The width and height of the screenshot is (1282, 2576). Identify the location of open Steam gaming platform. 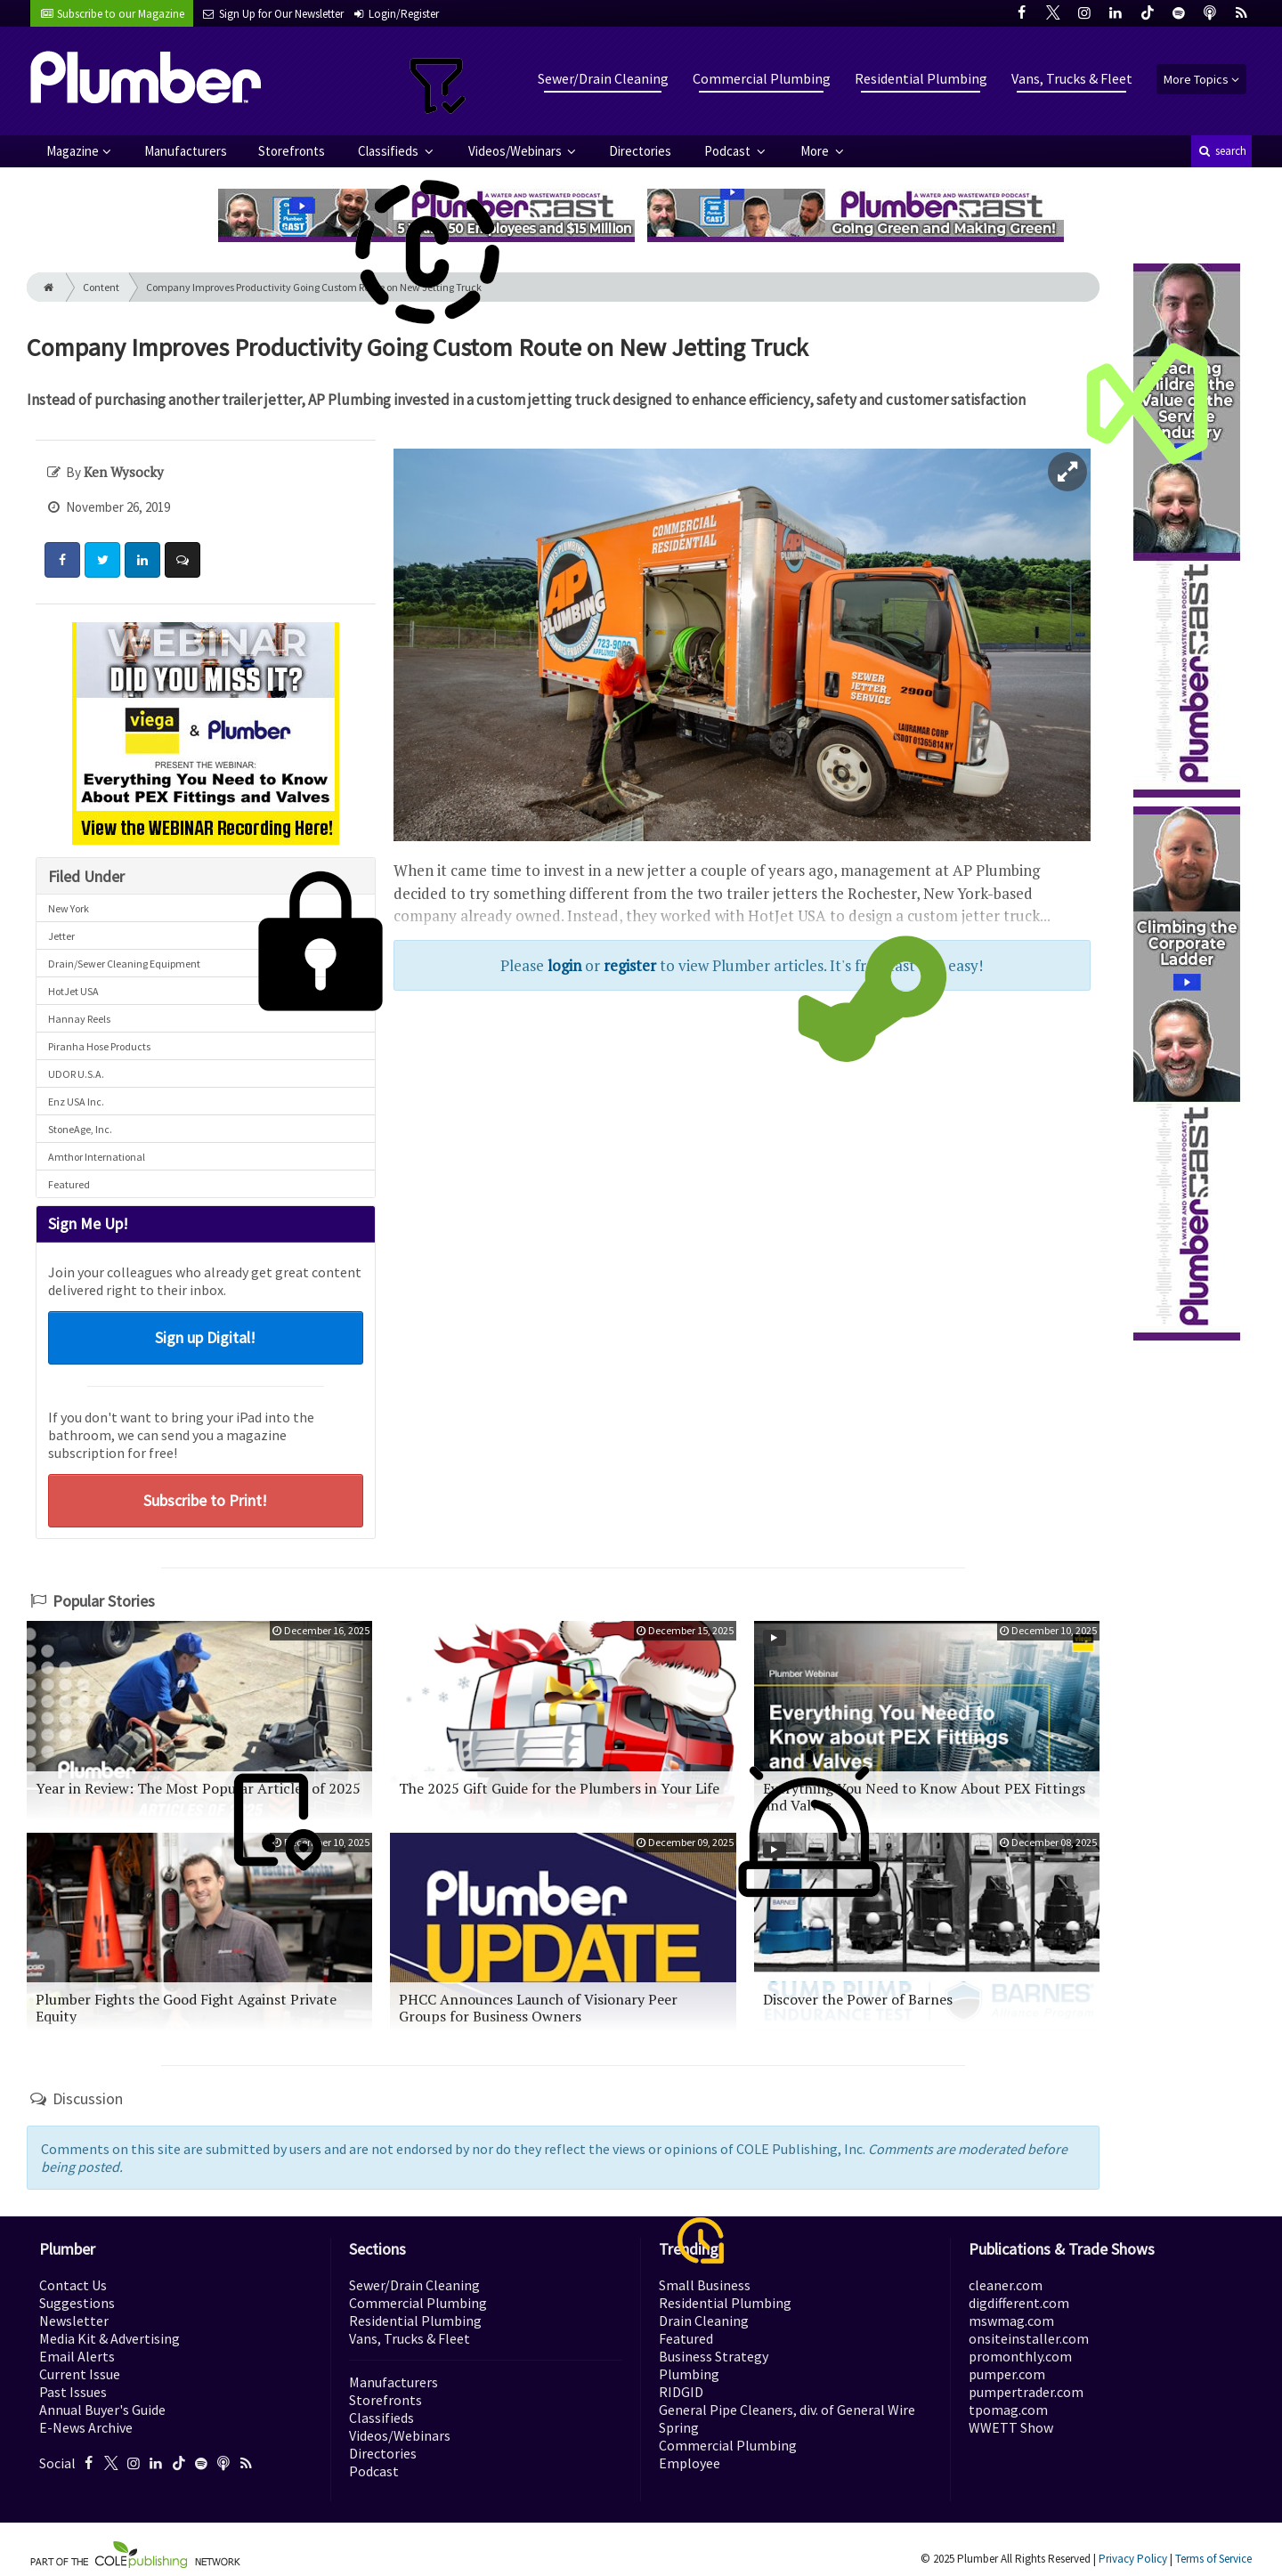
(872, 995).